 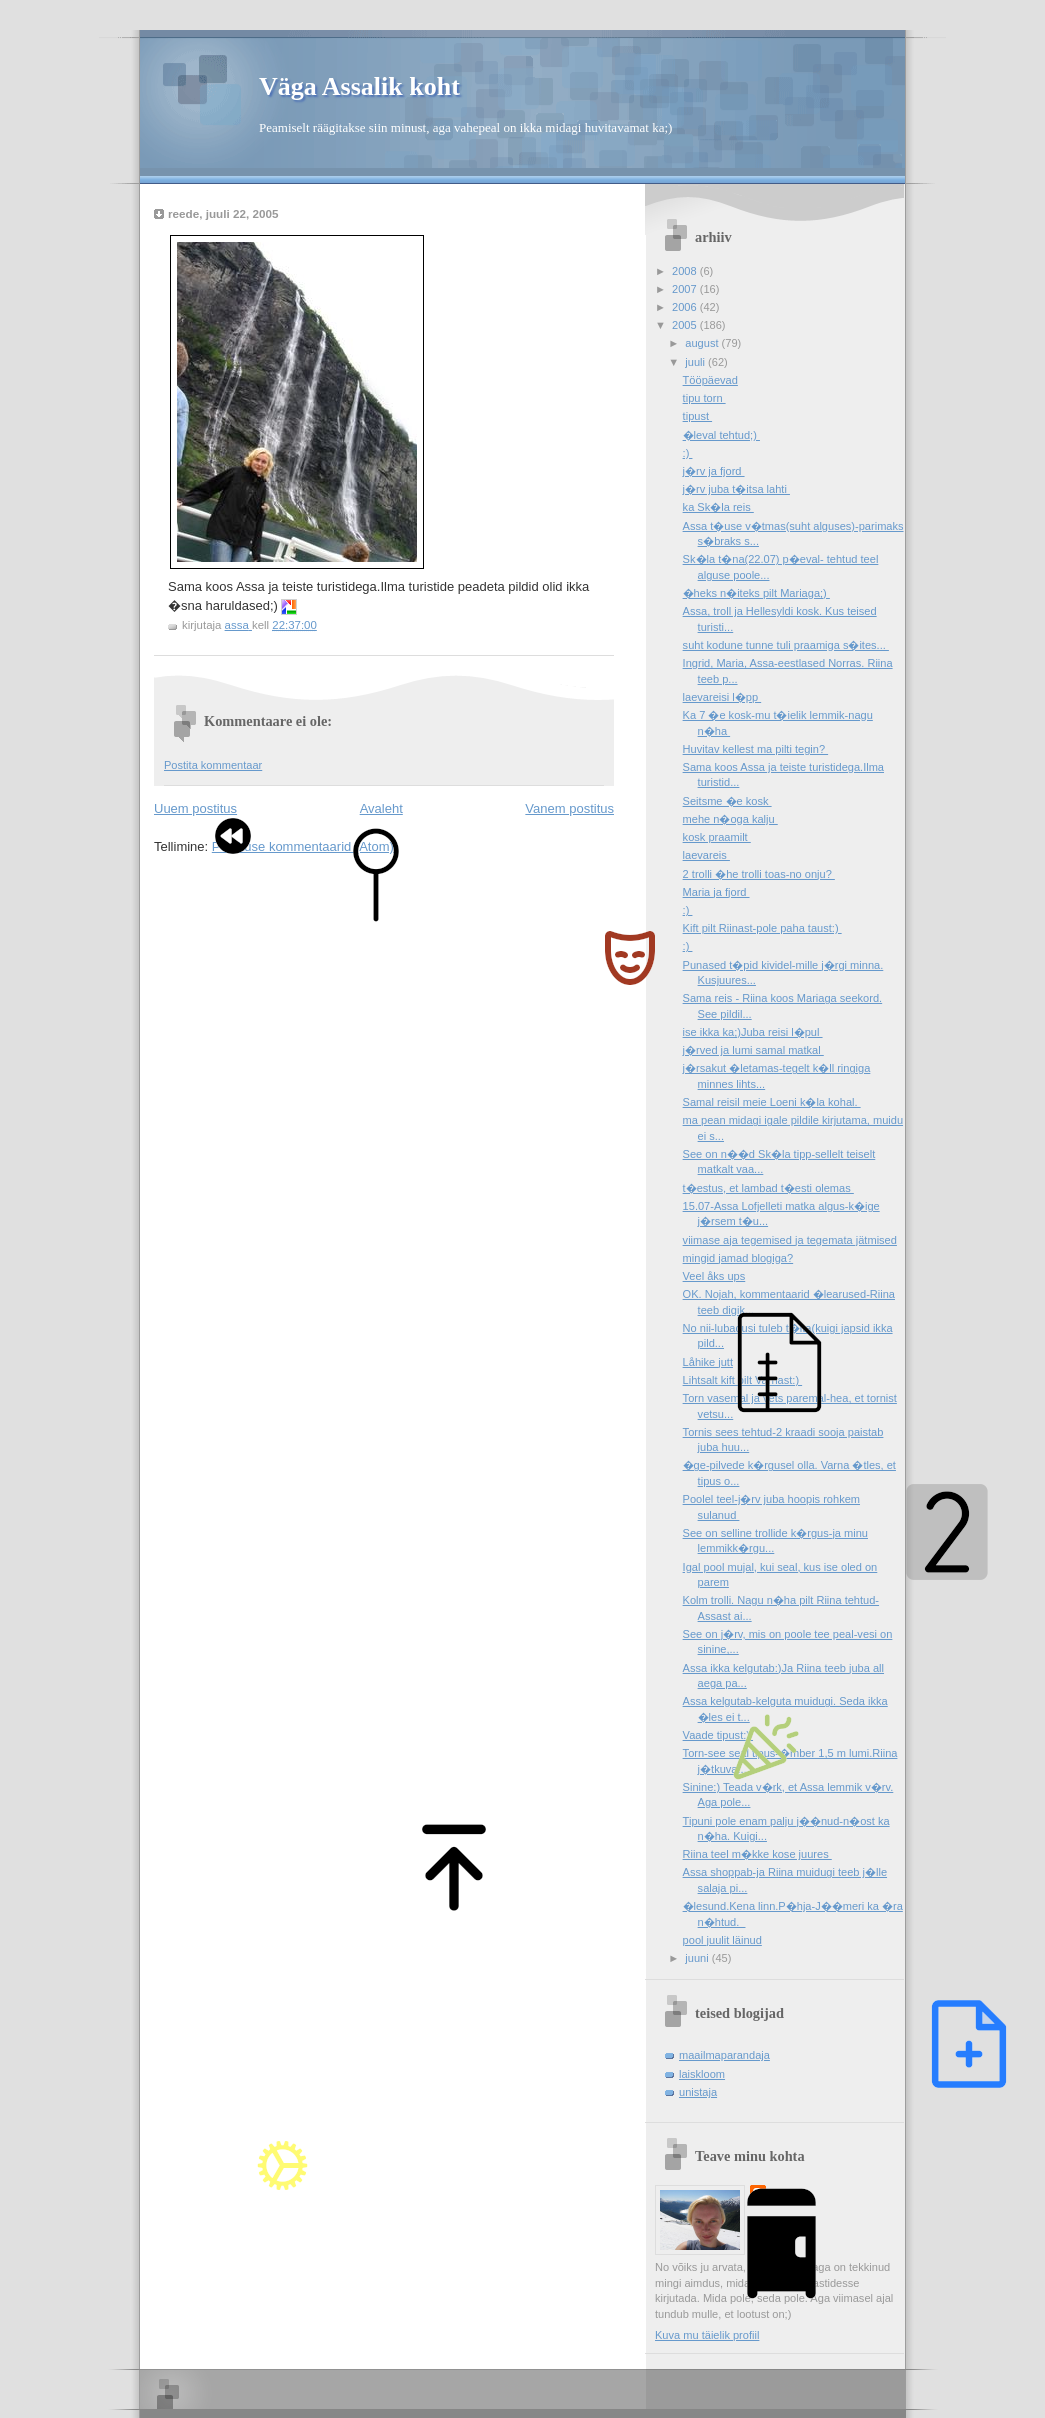 I want to click on create a new file, so click(x=969, y=2044).